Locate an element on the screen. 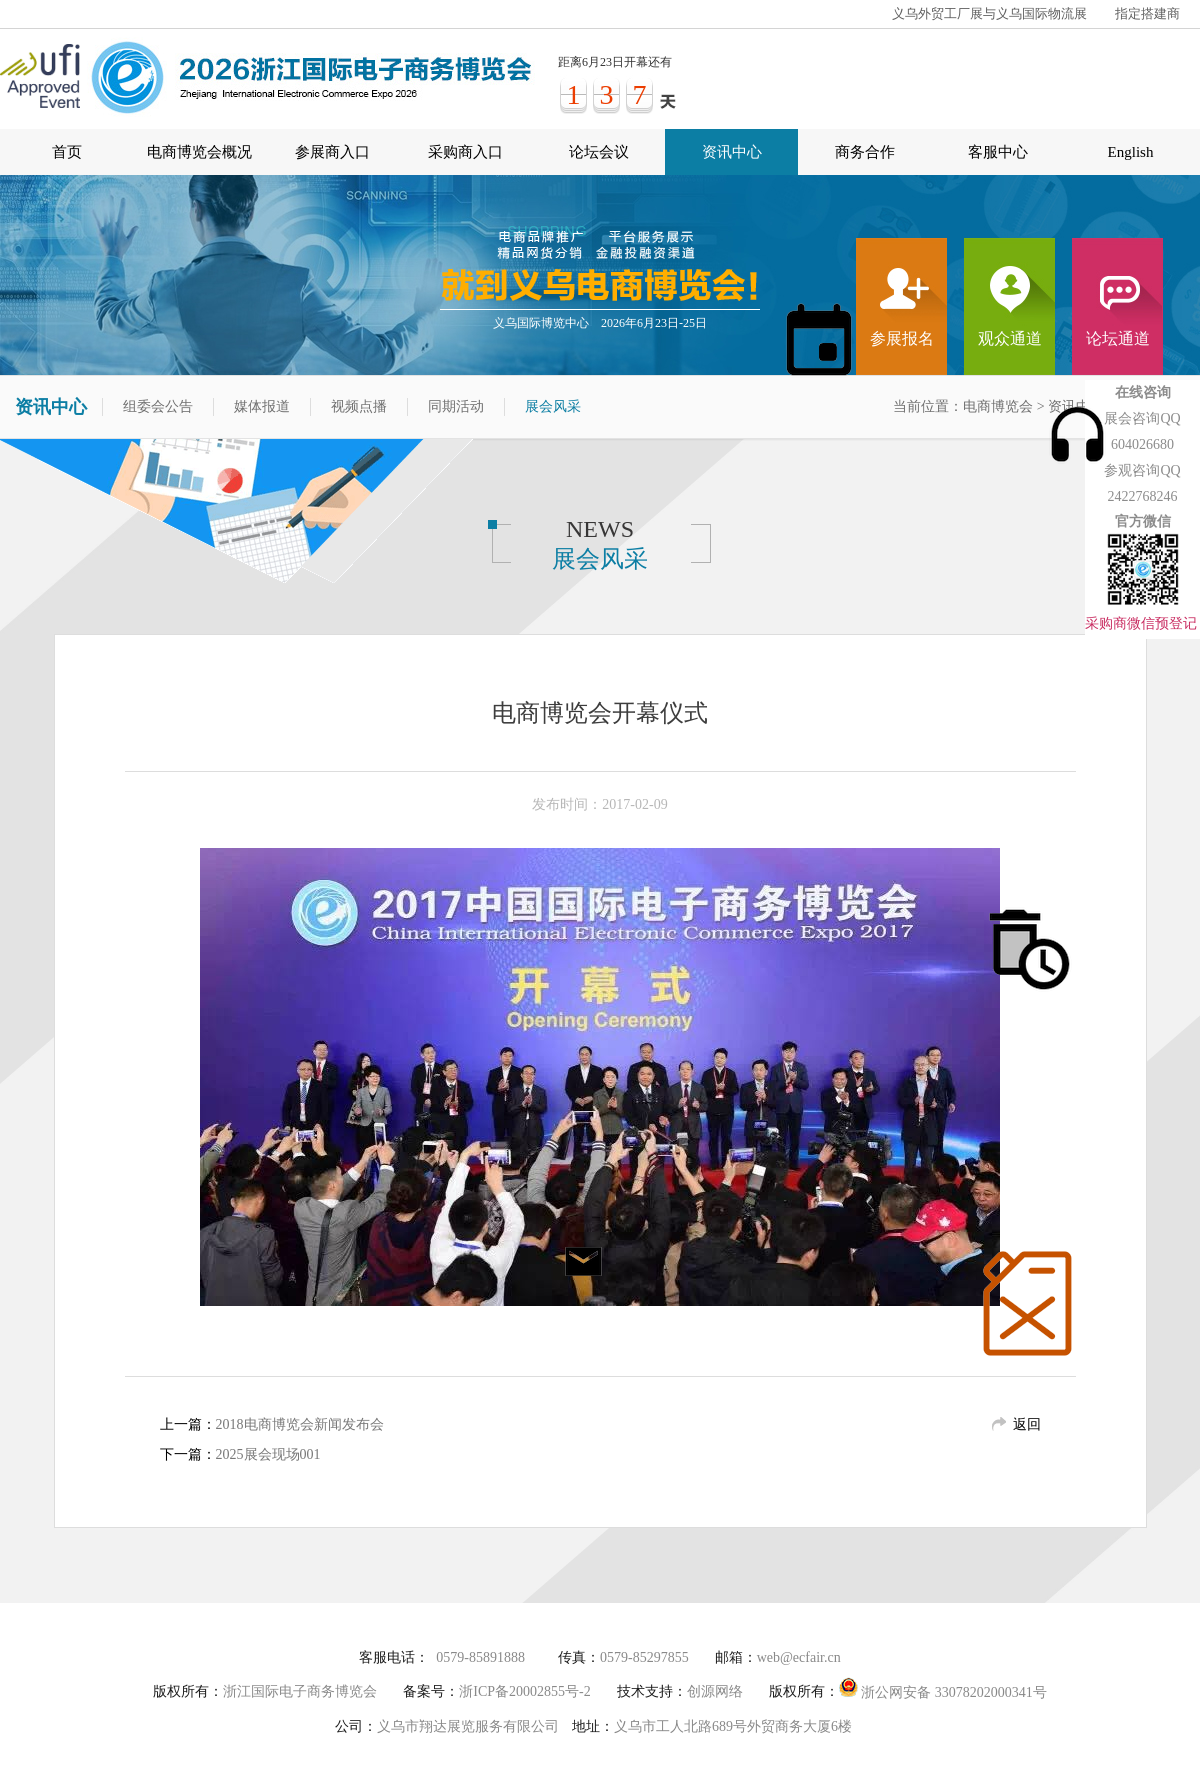 This screenshot has height=1786, width=1200. fuel or gas station indicator is located at coordinates (1027, 1303).